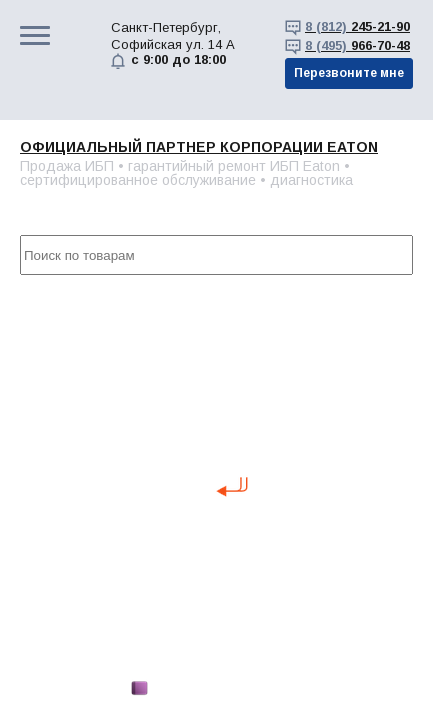  I want to click on reply to all recipients of an email, so click(231, 484).